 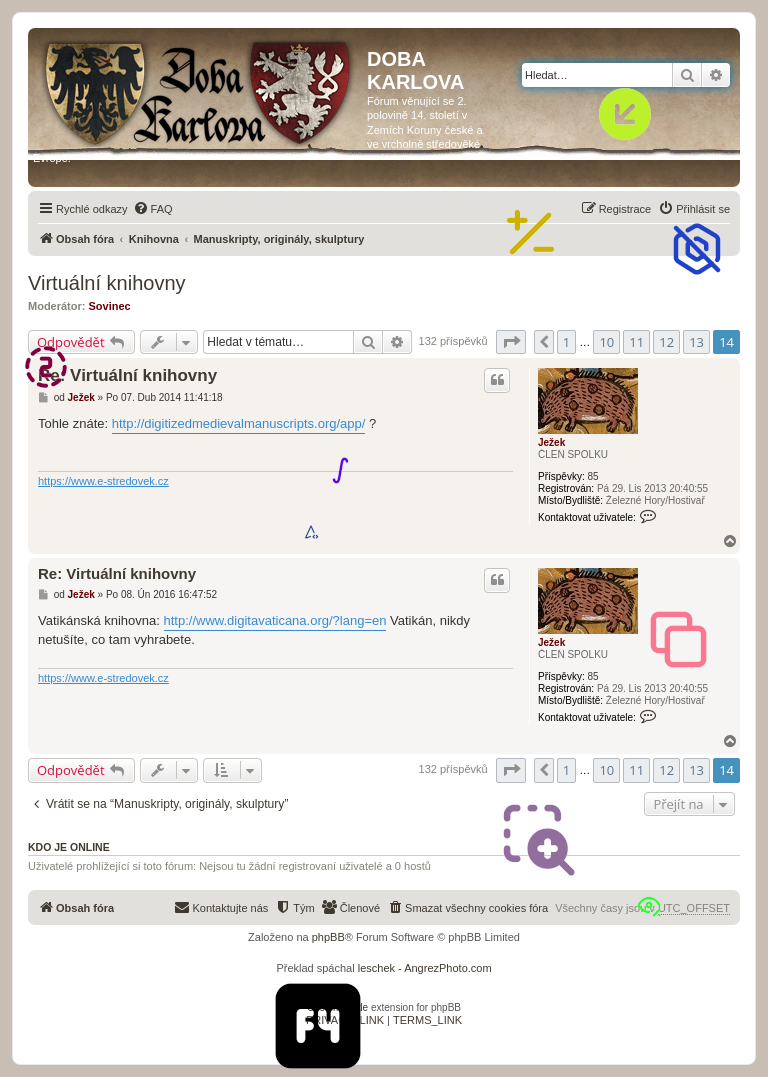 I want to click on access integral calculus tools, so click(x=340, y=470).